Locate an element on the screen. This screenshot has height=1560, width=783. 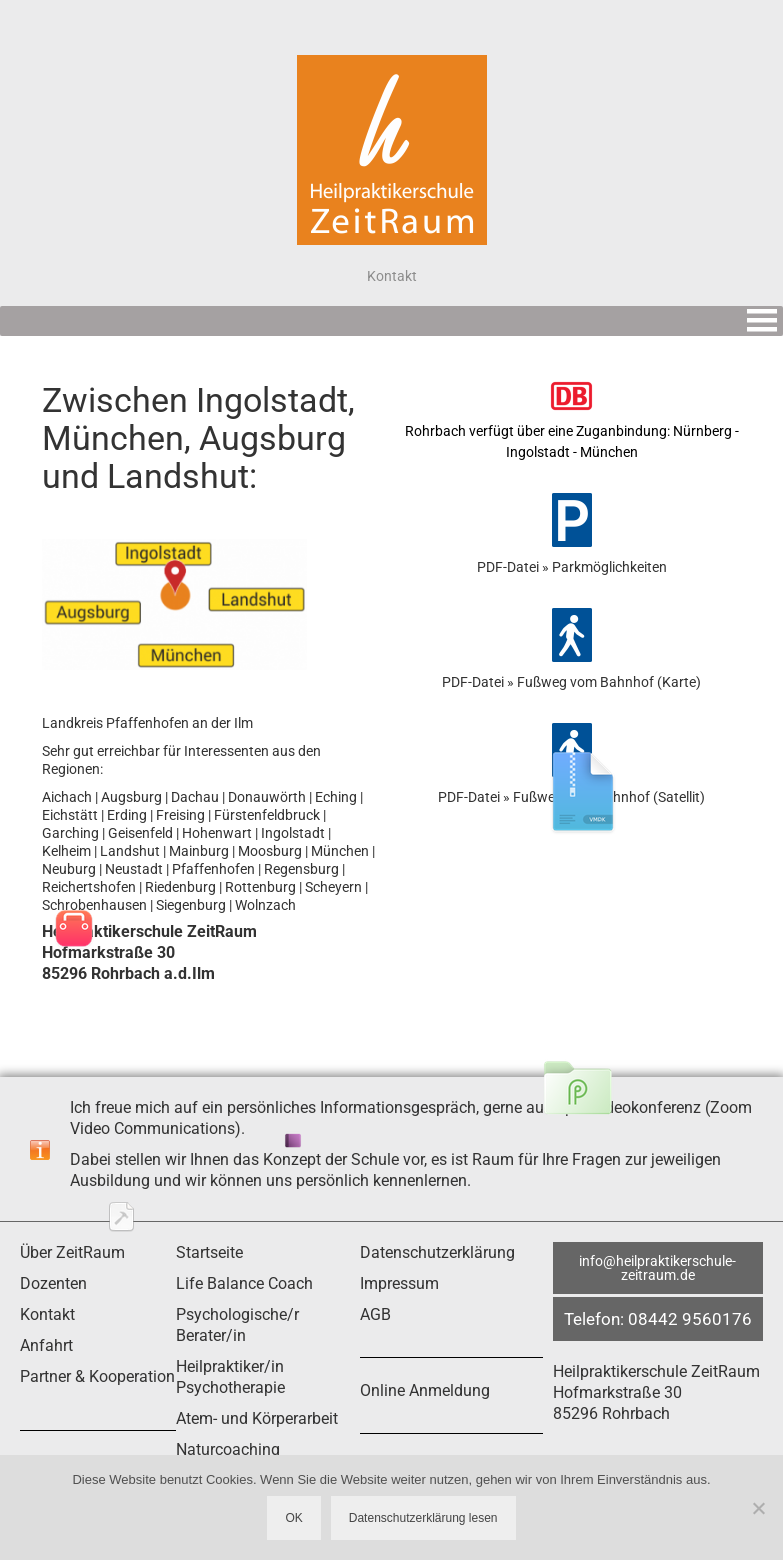
access the desktop folder is located at coordinates (293, 1140).